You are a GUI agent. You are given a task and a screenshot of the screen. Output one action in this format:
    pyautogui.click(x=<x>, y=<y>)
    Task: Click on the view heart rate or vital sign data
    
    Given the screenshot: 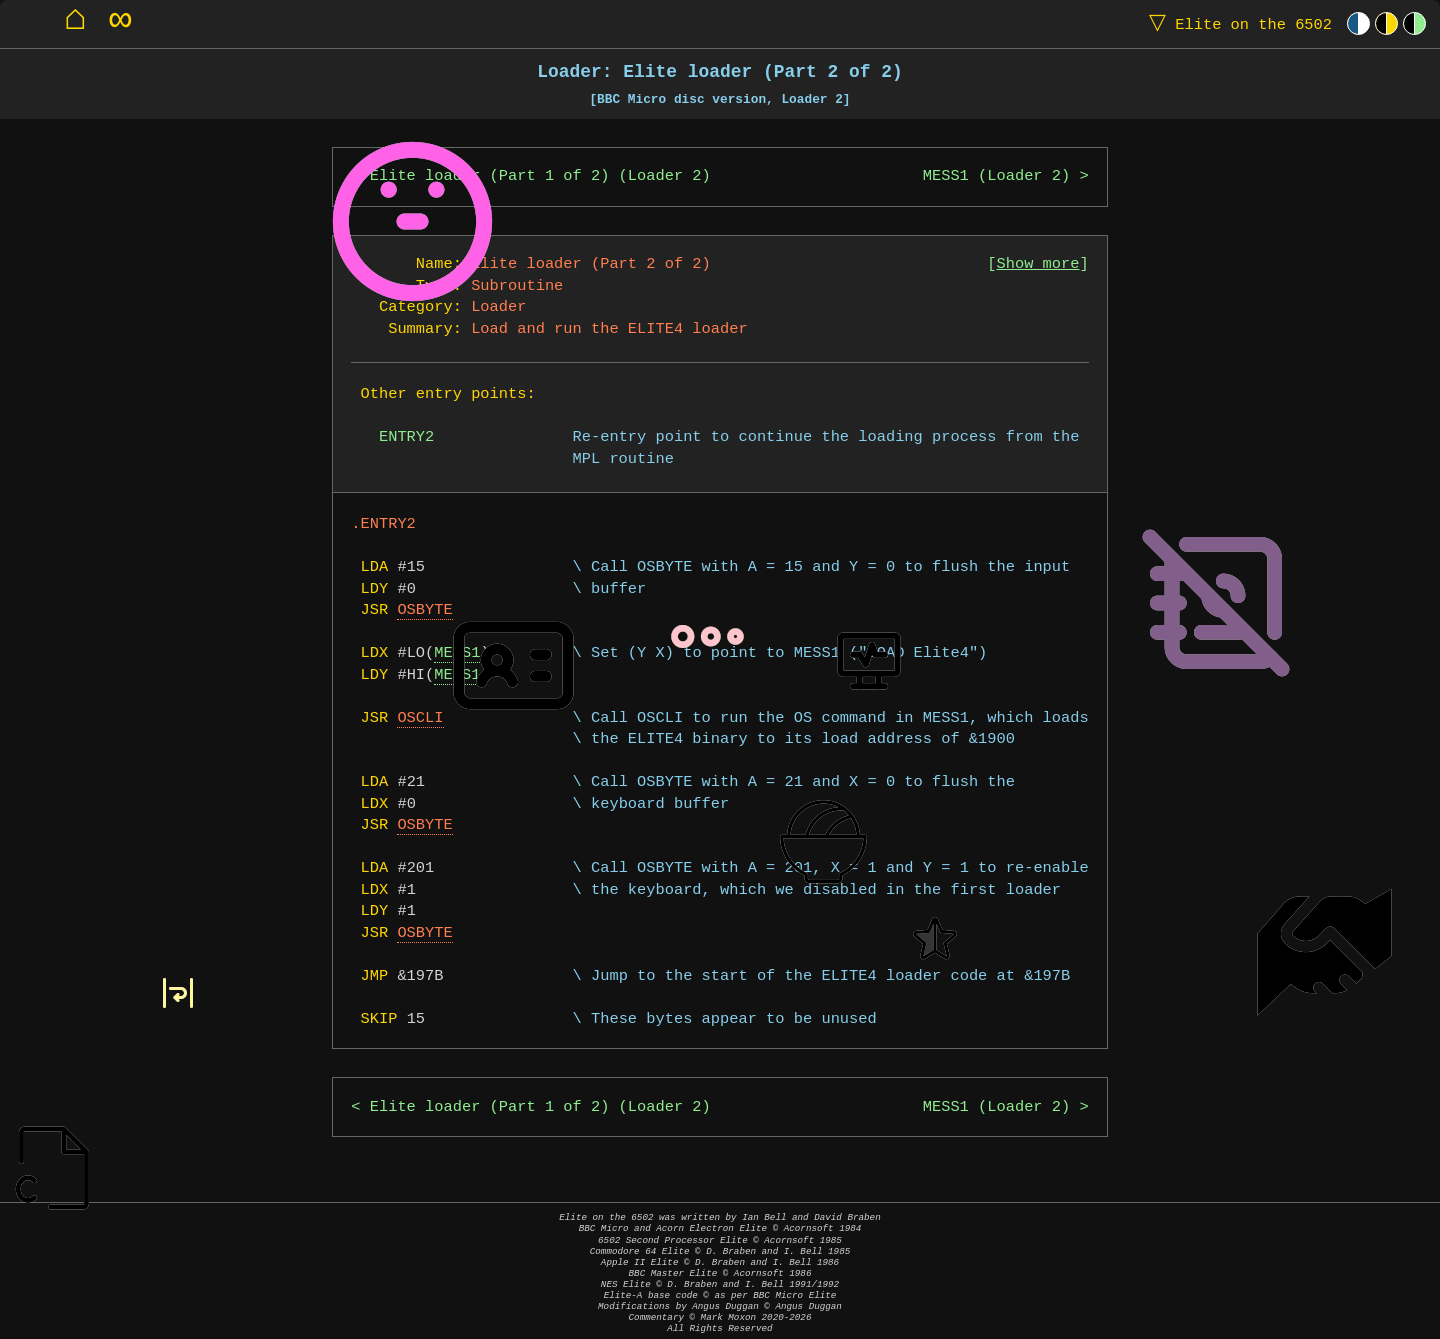 What is the action you would take?
    pyautogui.click(x=869, y=661)
    